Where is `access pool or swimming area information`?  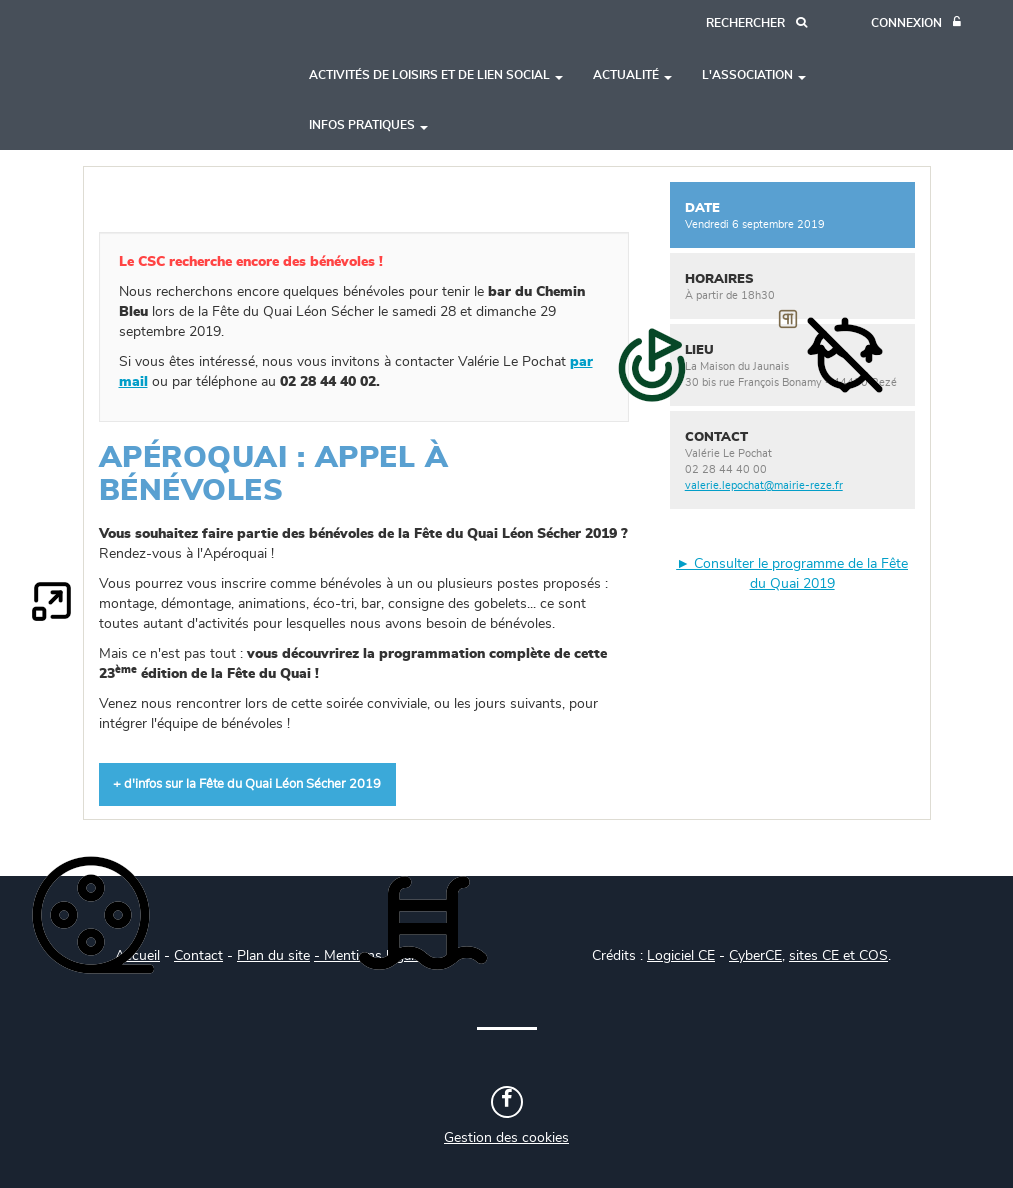 access pool or swimming area information is located at coordinates (423, 923).